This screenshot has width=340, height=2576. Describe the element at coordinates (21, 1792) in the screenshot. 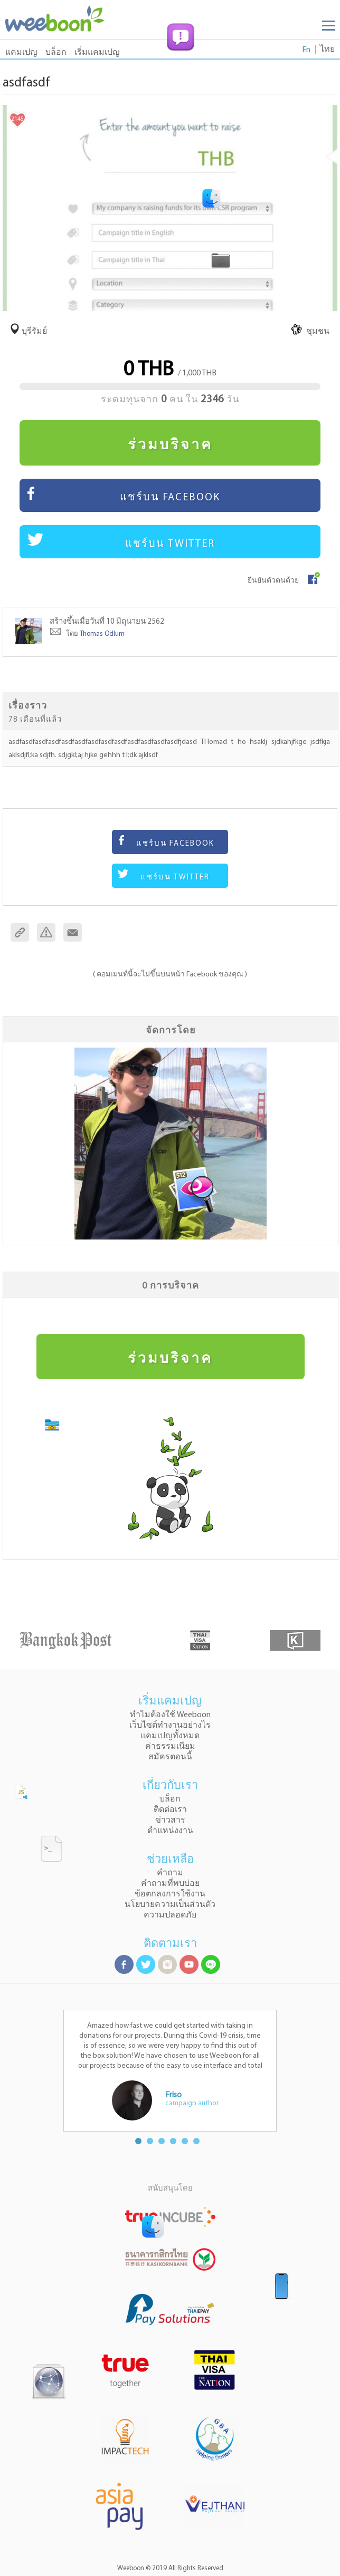

I see `javascript file type in Visual Studio Code` at that location.